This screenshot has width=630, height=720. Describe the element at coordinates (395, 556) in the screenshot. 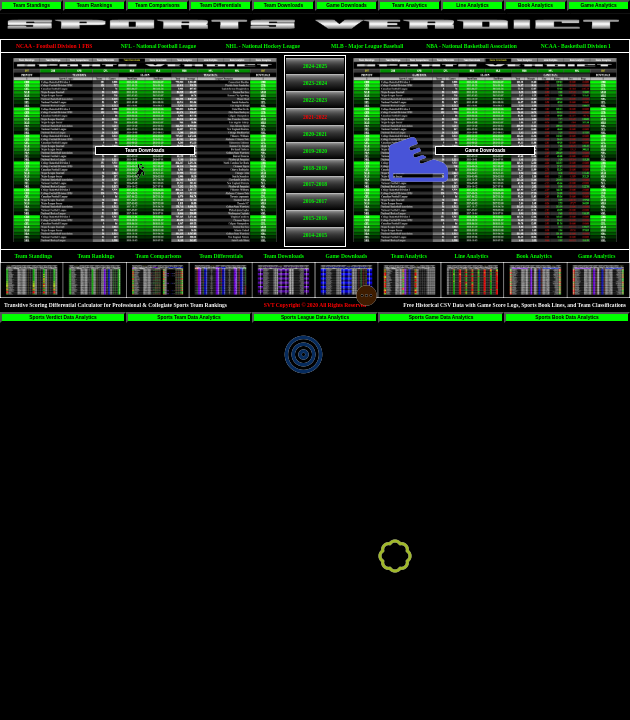

I see `indicates a badge or achievement placeholder` at that location.